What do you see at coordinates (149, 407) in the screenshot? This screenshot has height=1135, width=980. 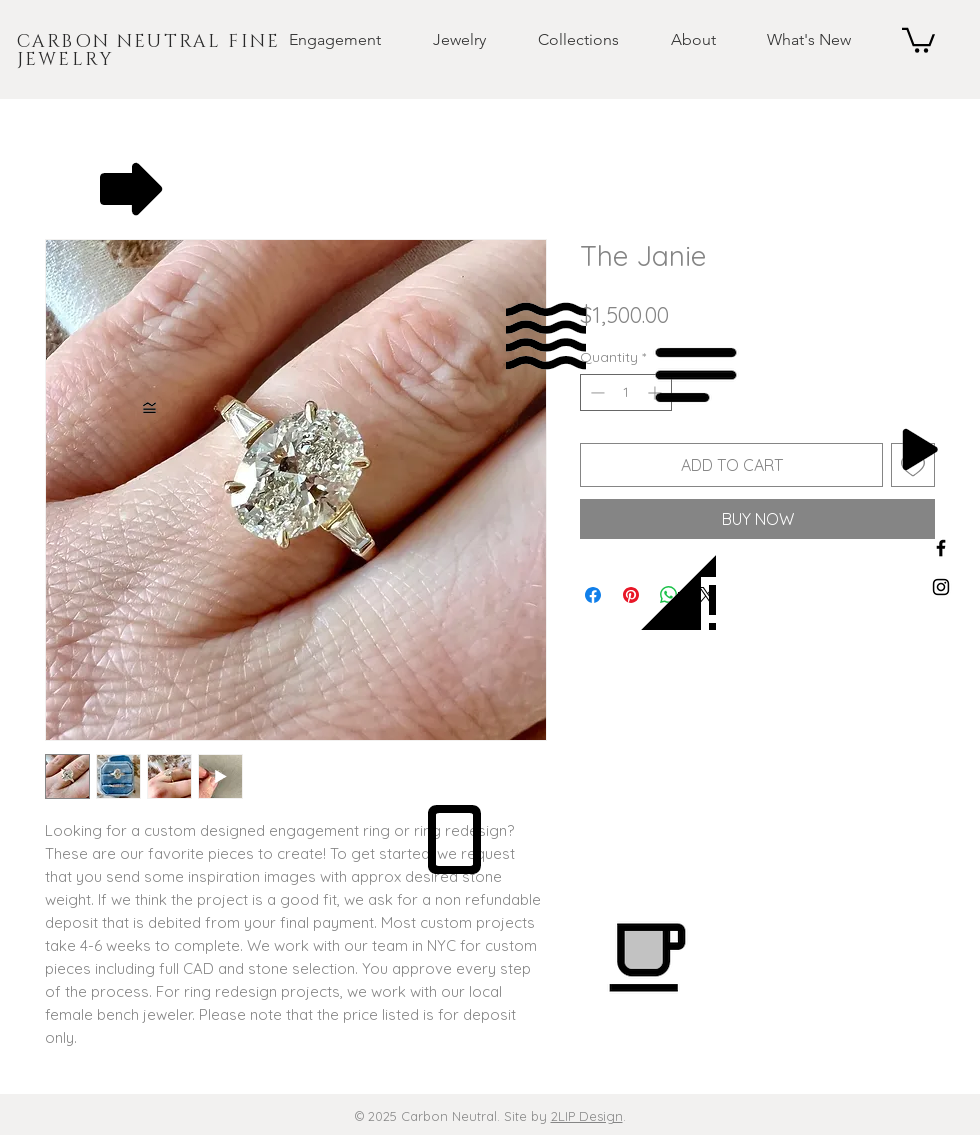 I see `toggle map legend visibility` at bounding box center [149, 407].